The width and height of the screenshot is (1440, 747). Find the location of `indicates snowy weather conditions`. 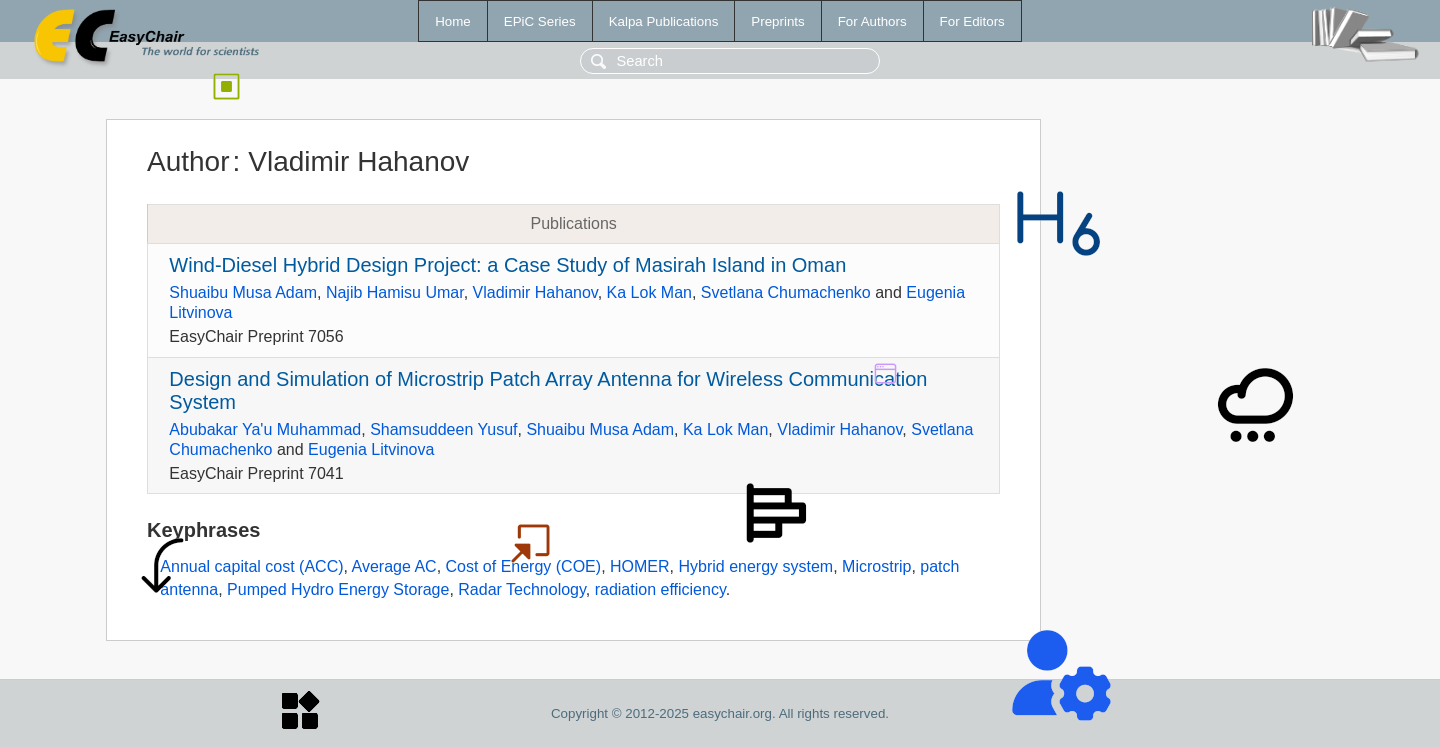

indicates snowy weather conditions is located at coordinates (1255, 408).